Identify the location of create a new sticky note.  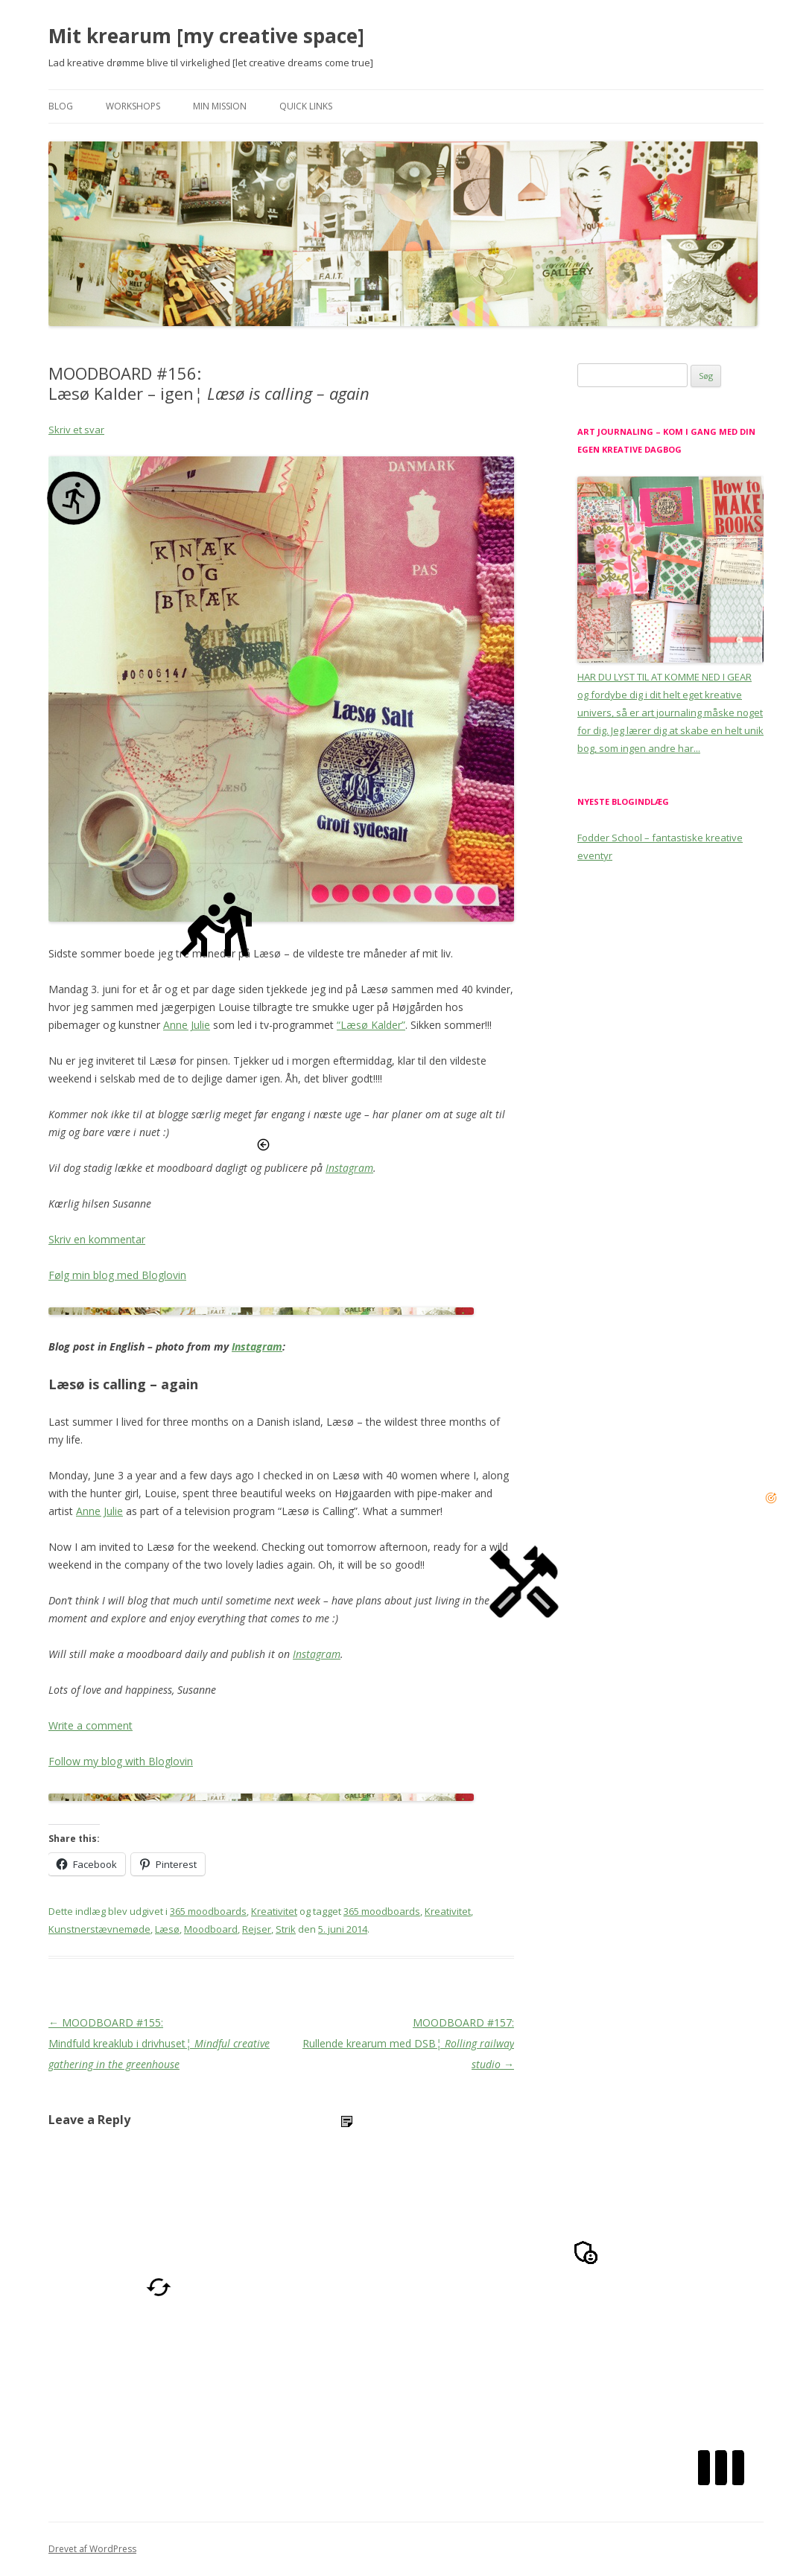
(346, 2121).